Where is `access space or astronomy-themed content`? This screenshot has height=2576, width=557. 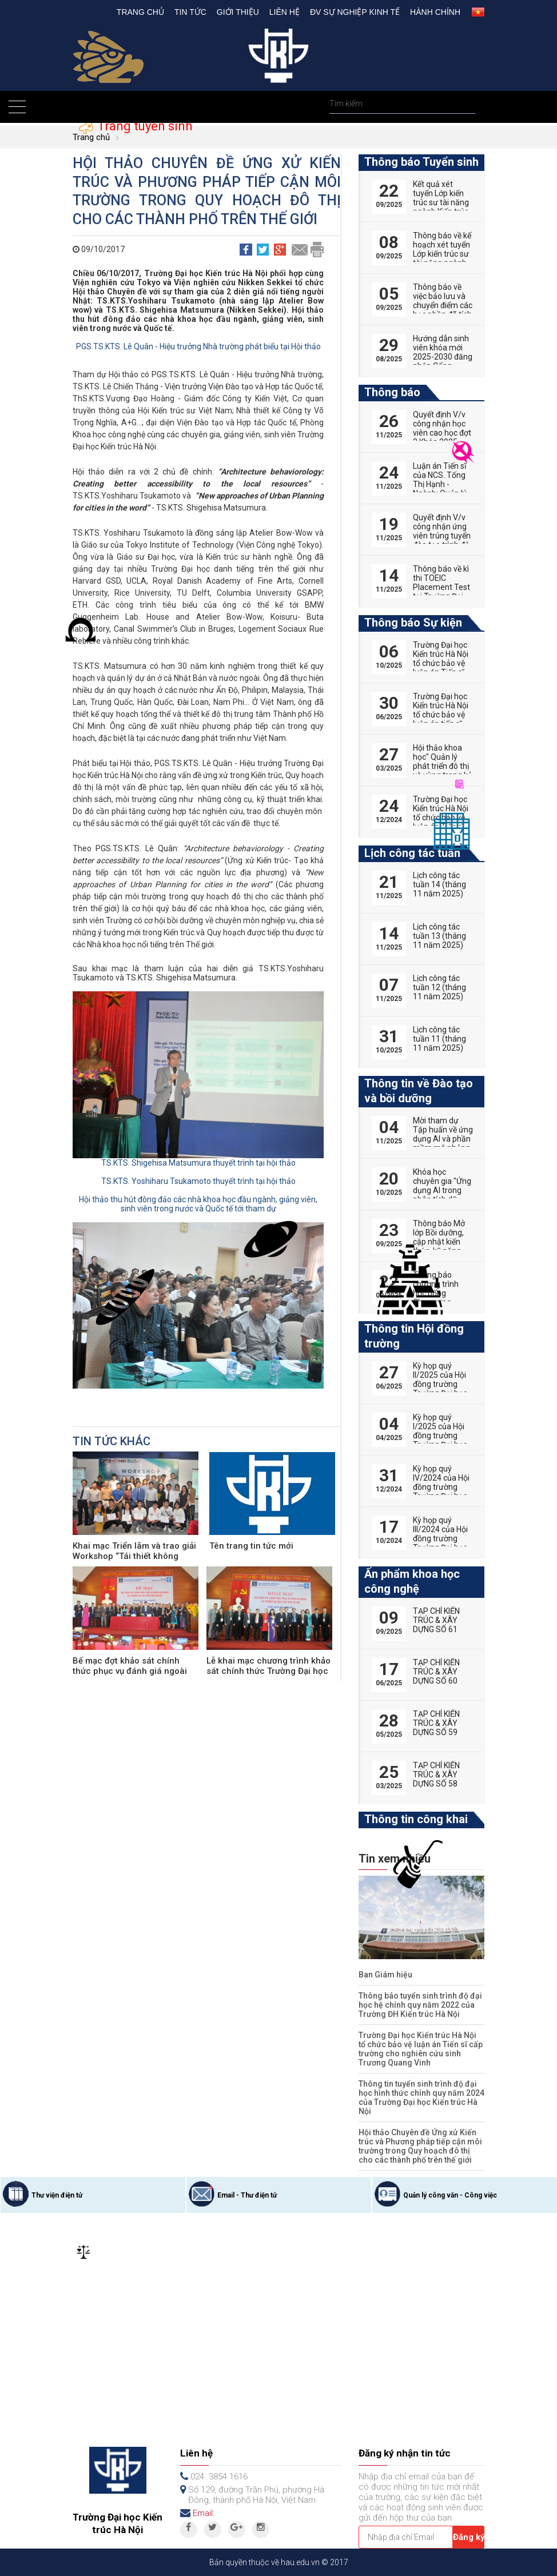
access space or astronomy-themed content is located at coordinates (271, 1240).